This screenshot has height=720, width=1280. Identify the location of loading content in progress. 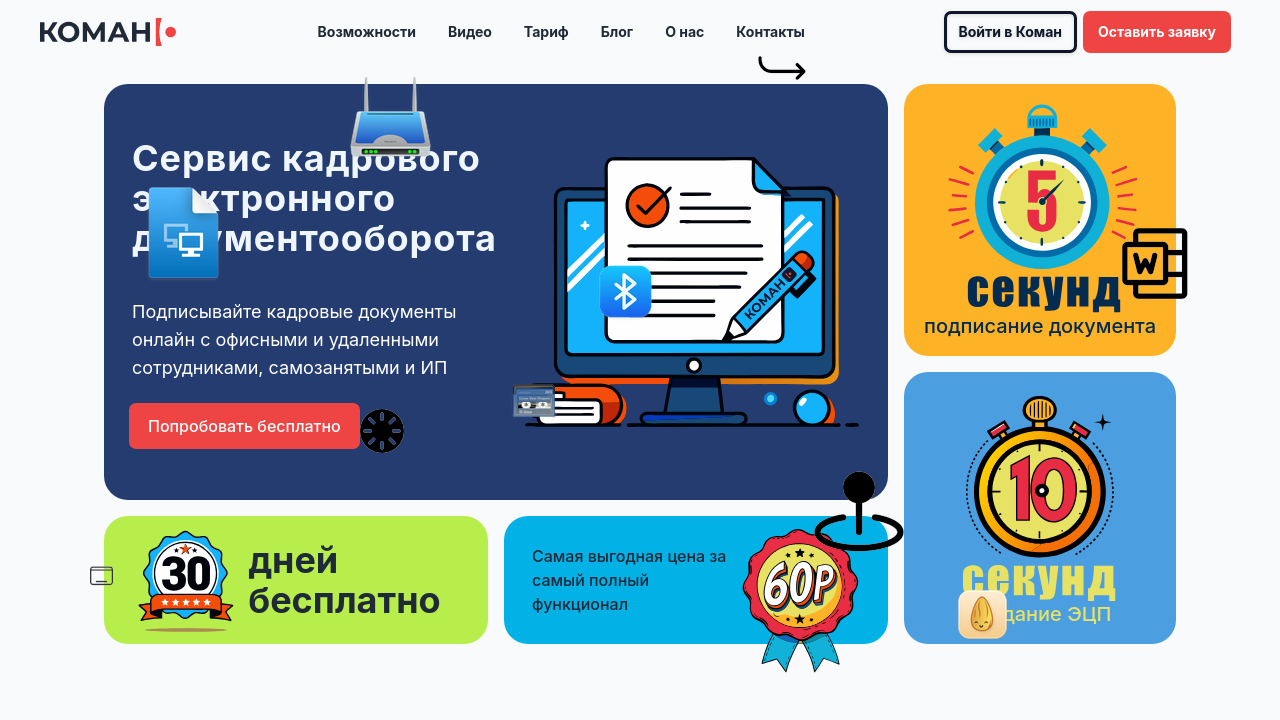
(382, 431).